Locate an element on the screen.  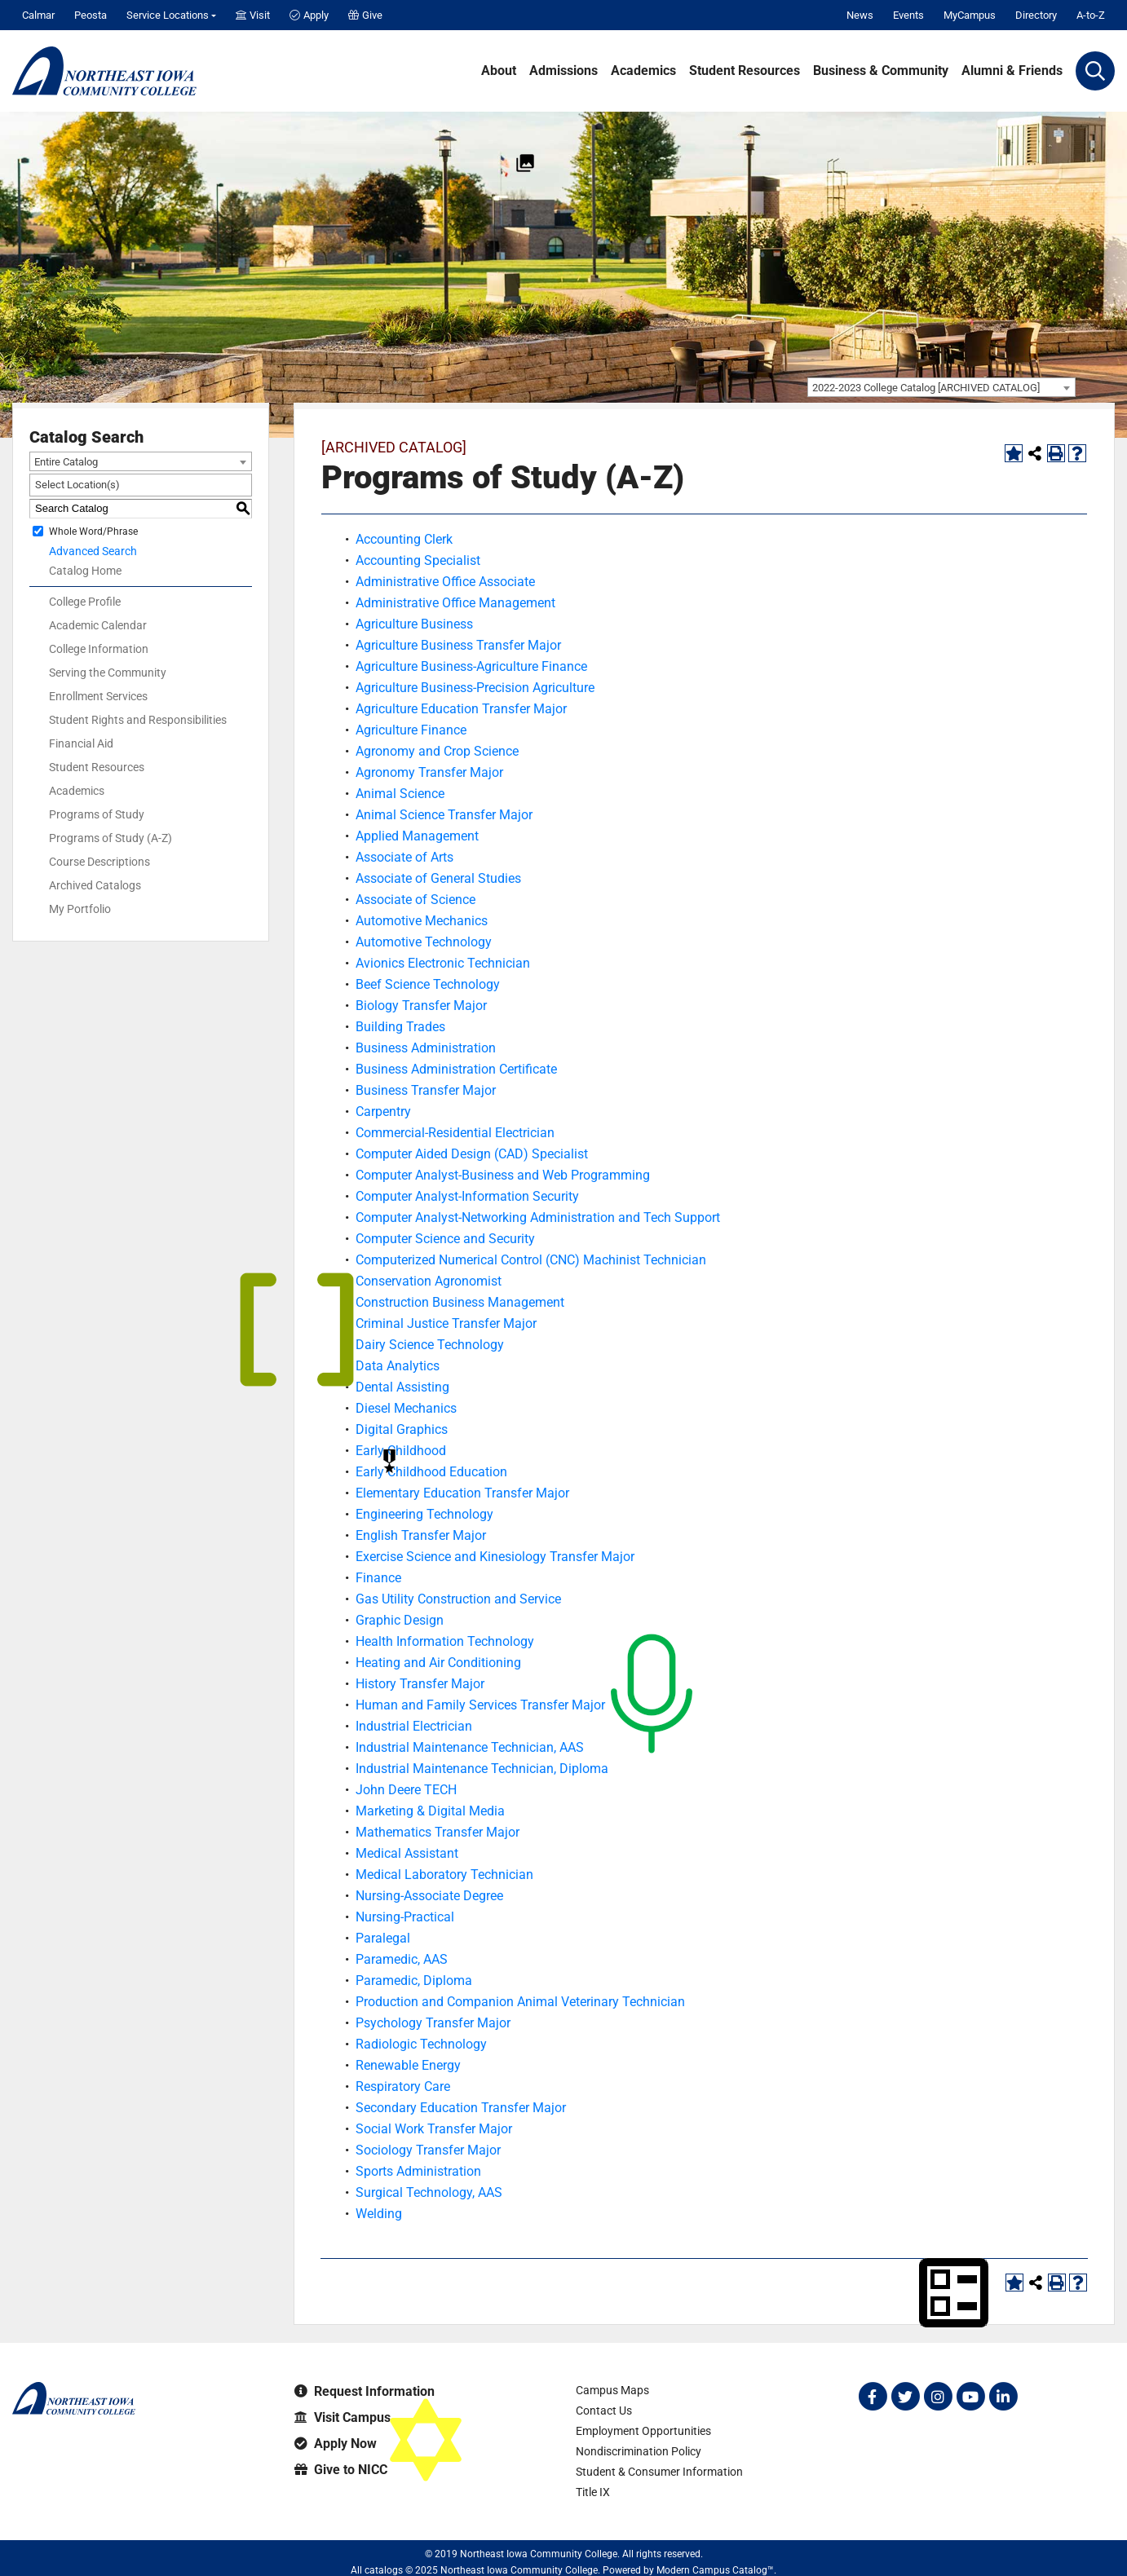
indicates jewish or hebrew content is located at coordinates (426, 2440).